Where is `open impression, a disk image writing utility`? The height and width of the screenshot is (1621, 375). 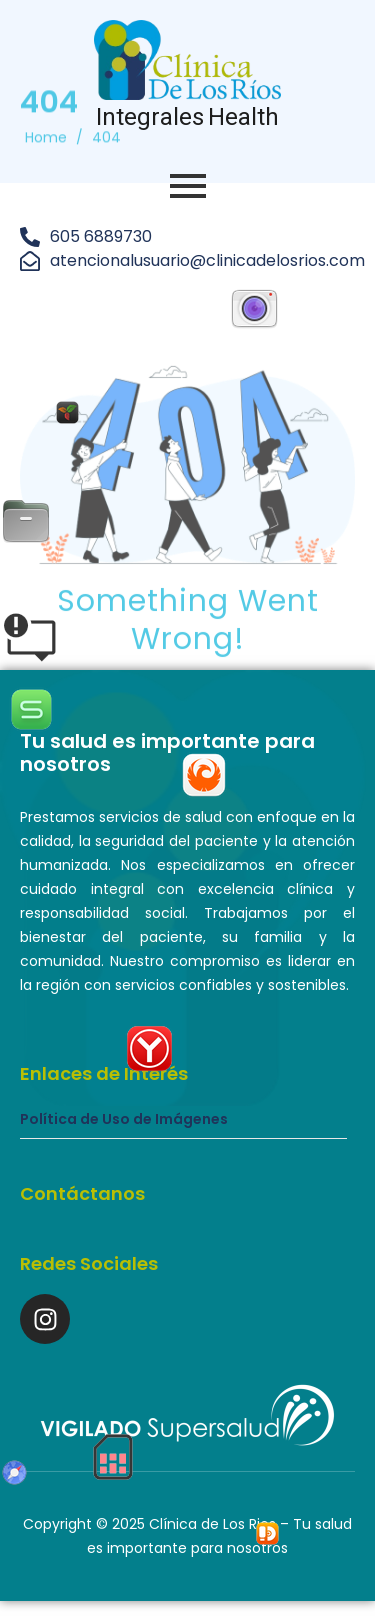
open impression, a disk image writing utility is located at coordinates (267, 1533).